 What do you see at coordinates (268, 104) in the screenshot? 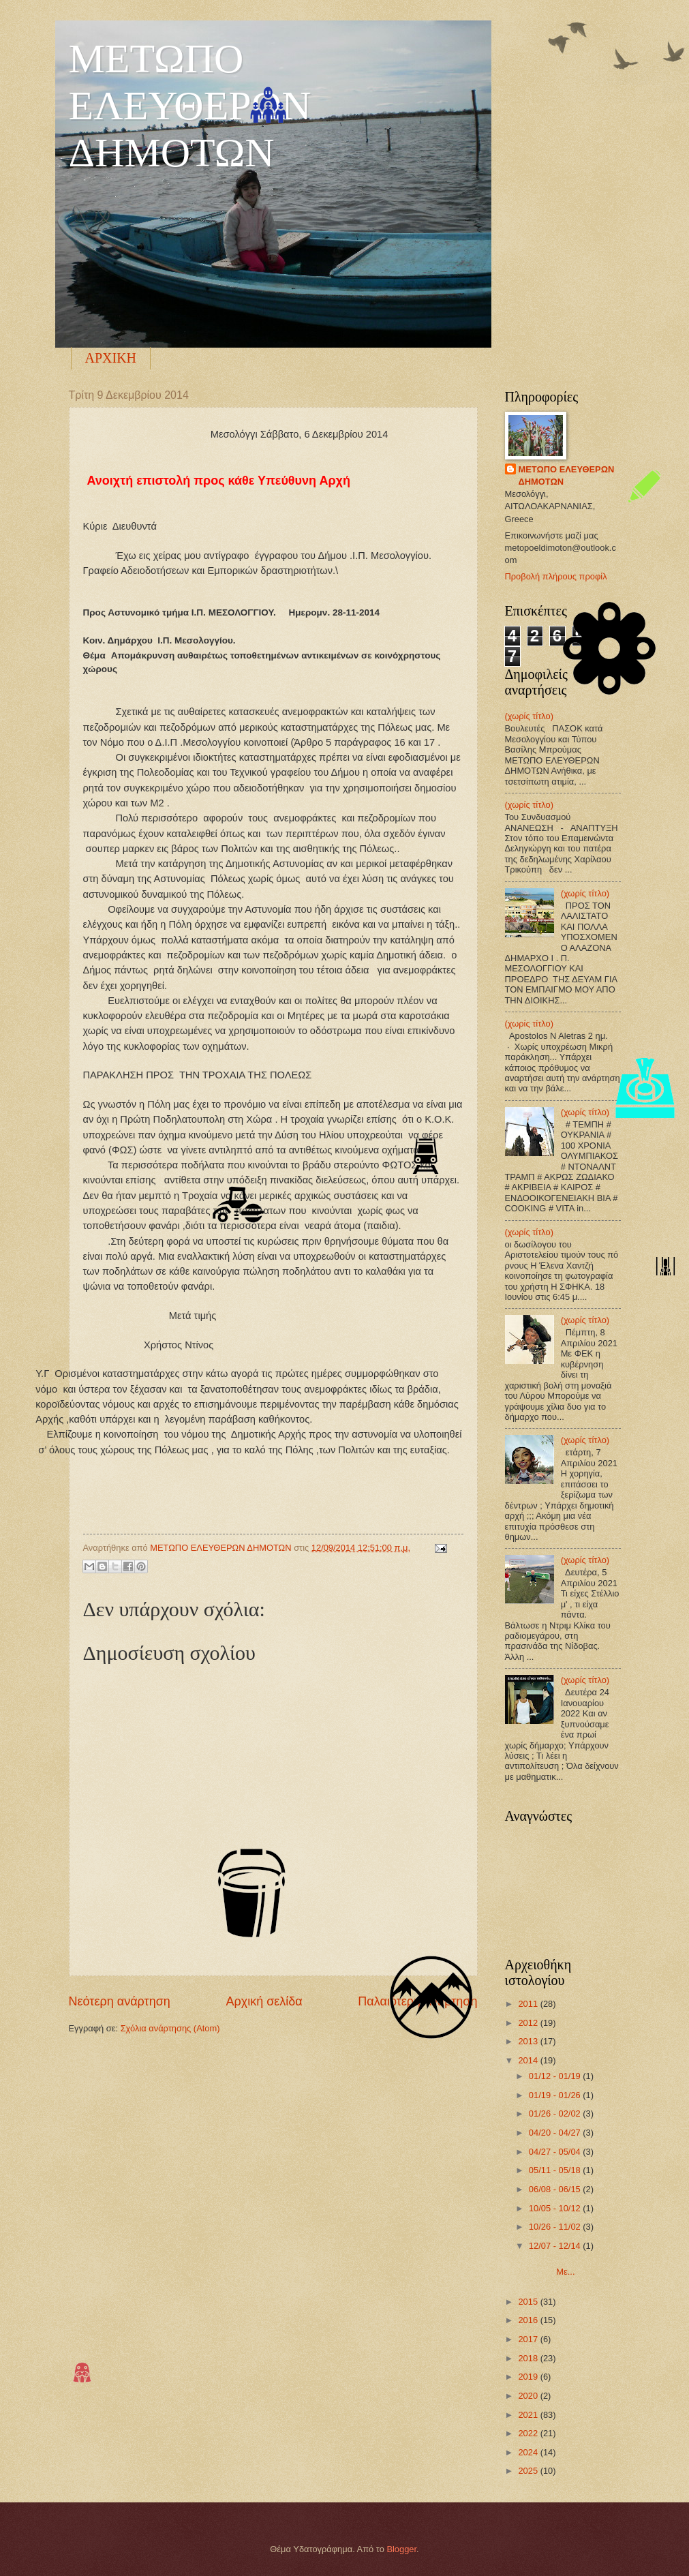
I see `view your minions or followers in-game` at bounding box center [268, 104].